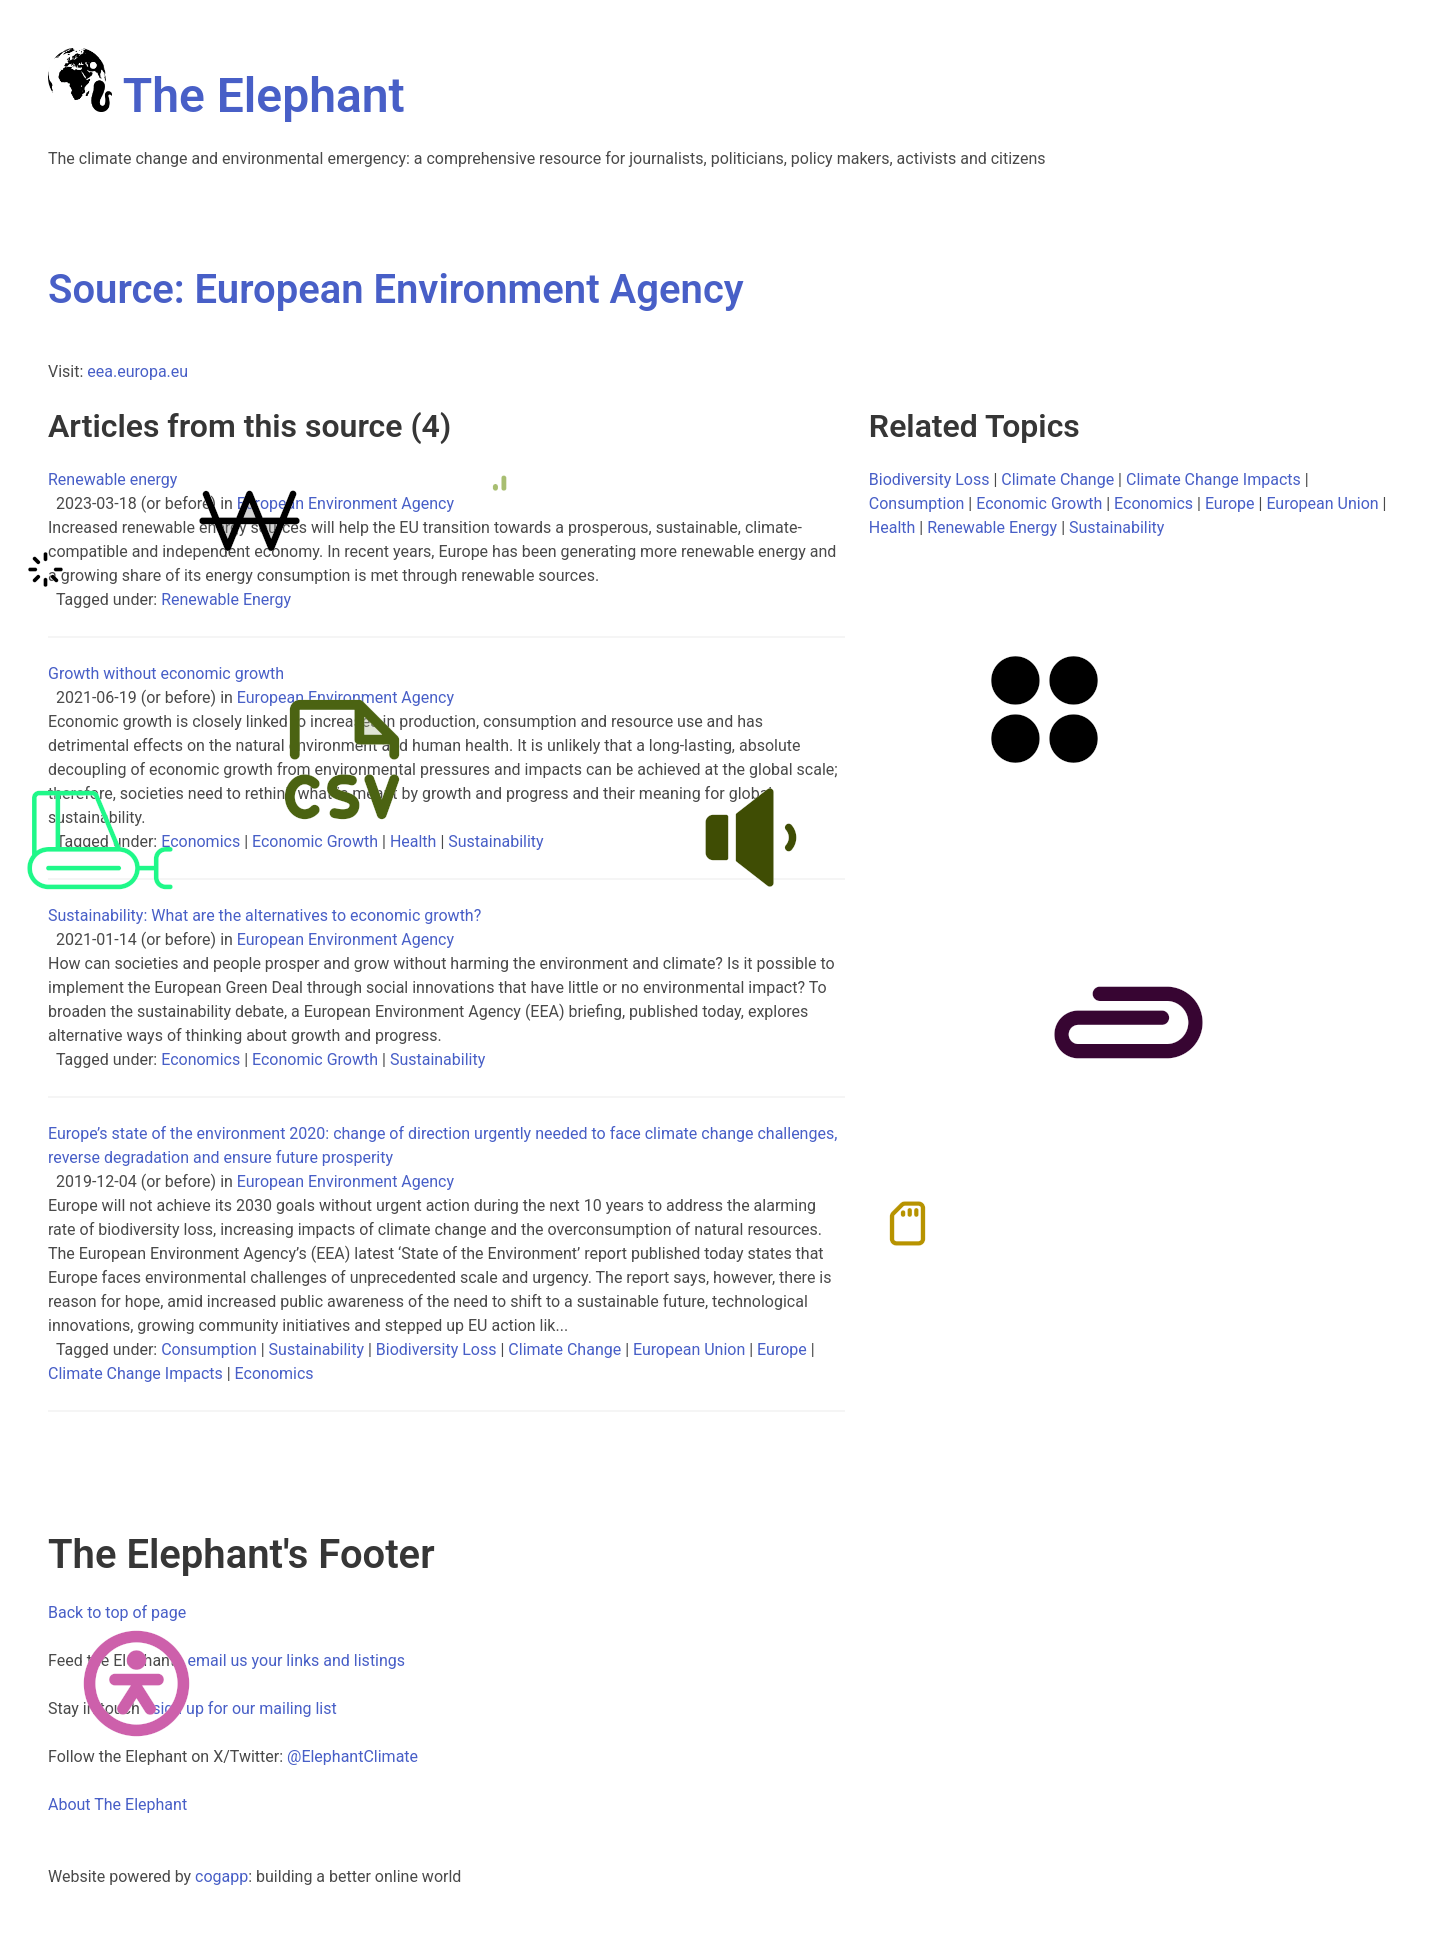  Describe the element at coordinates (1128, 1022) in the screenshot. I see `attach a file to your message` at that location.